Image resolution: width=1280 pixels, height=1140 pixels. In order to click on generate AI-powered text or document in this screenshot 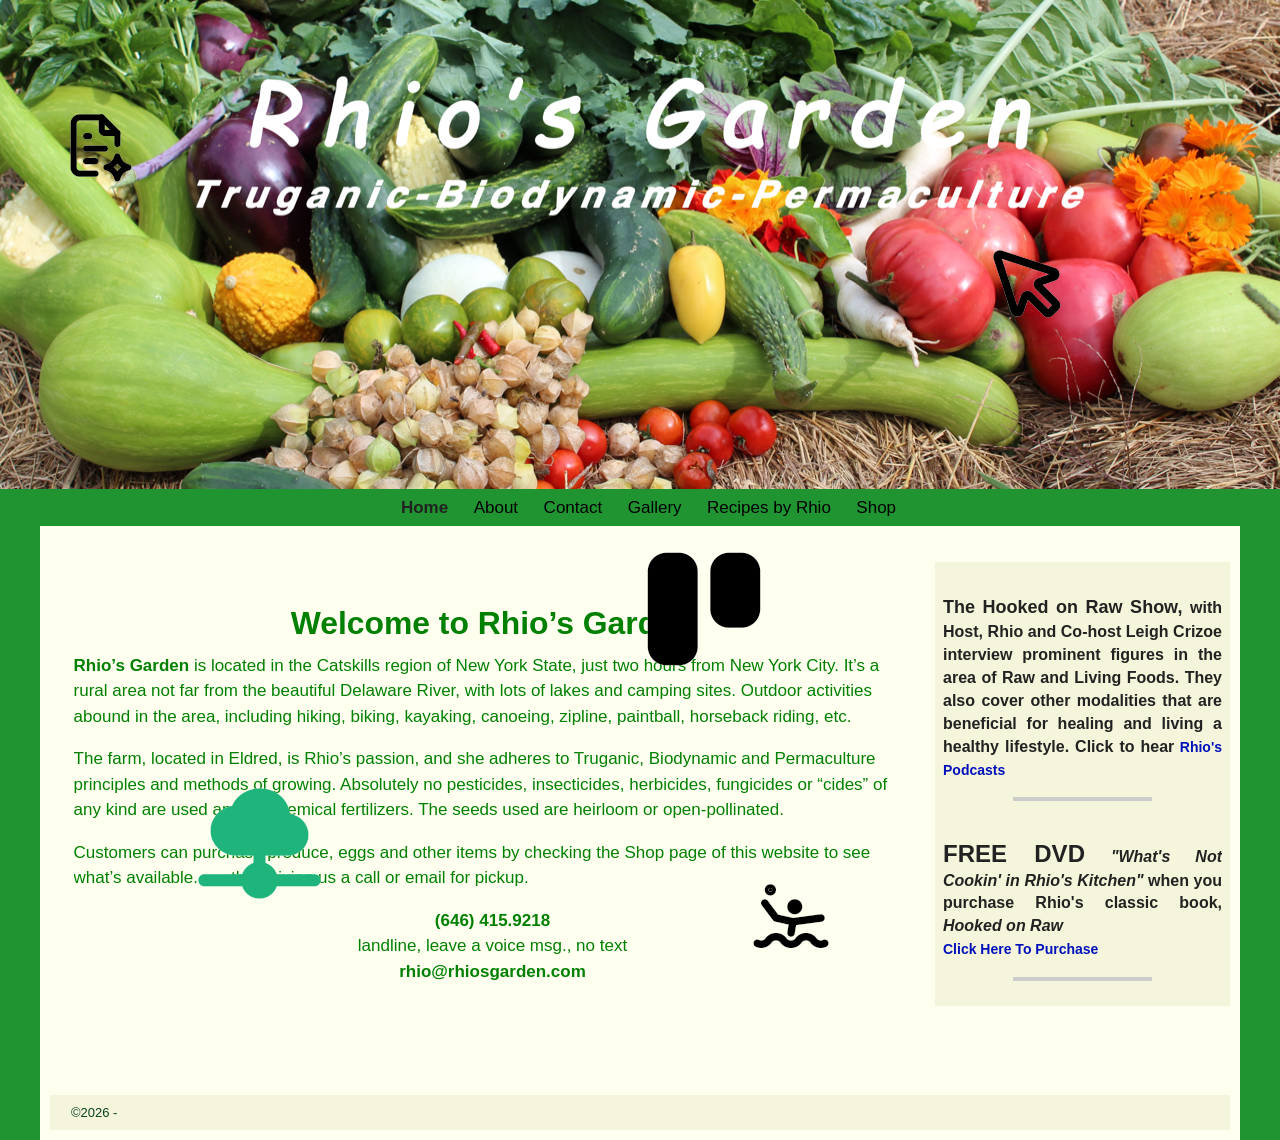, I will do `click(95, 145)`.